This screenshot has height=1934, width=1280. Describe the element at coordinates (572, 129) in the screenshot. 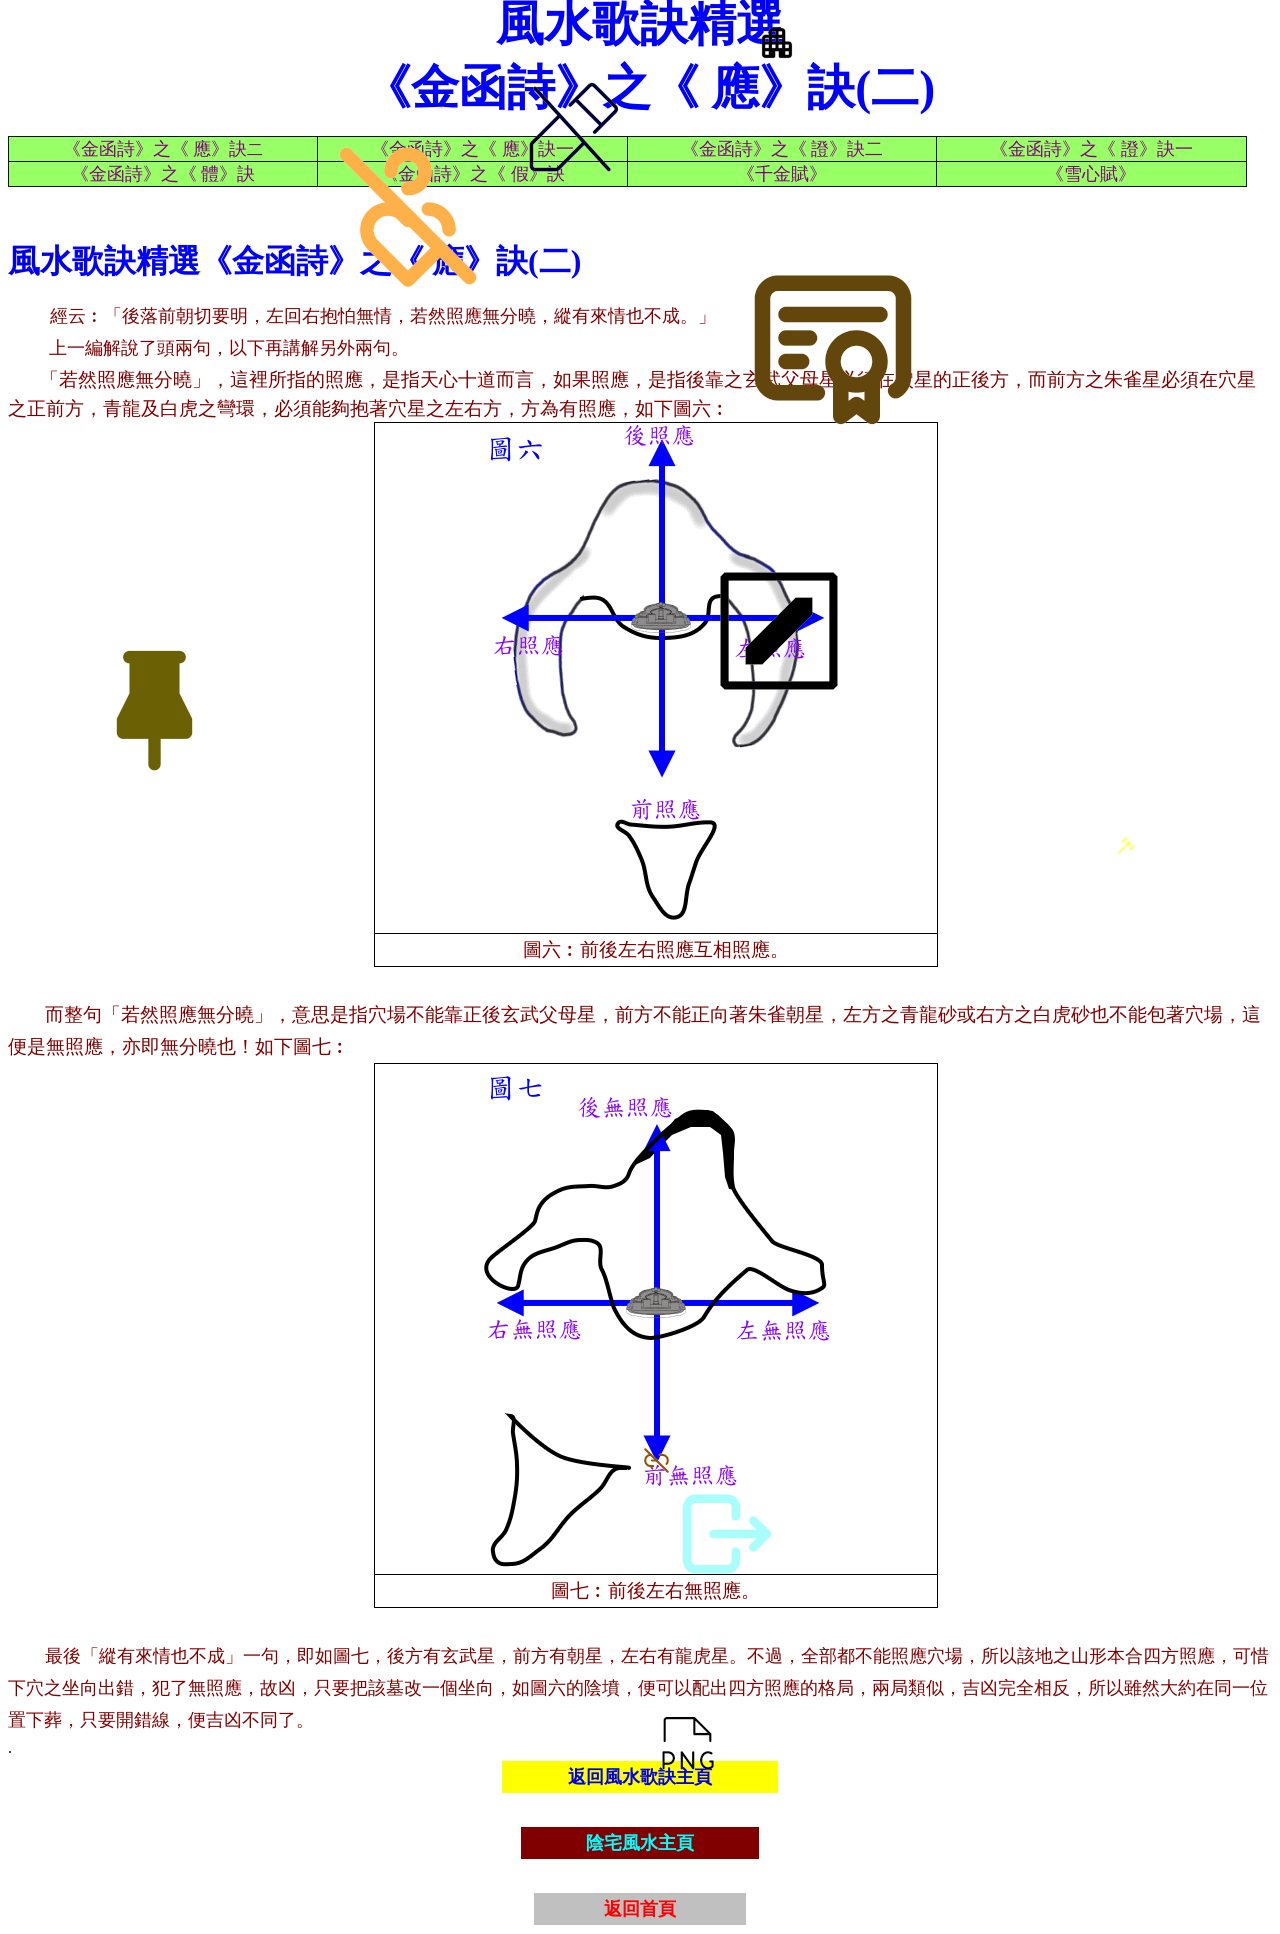

I see `editing is disabled` at that location.